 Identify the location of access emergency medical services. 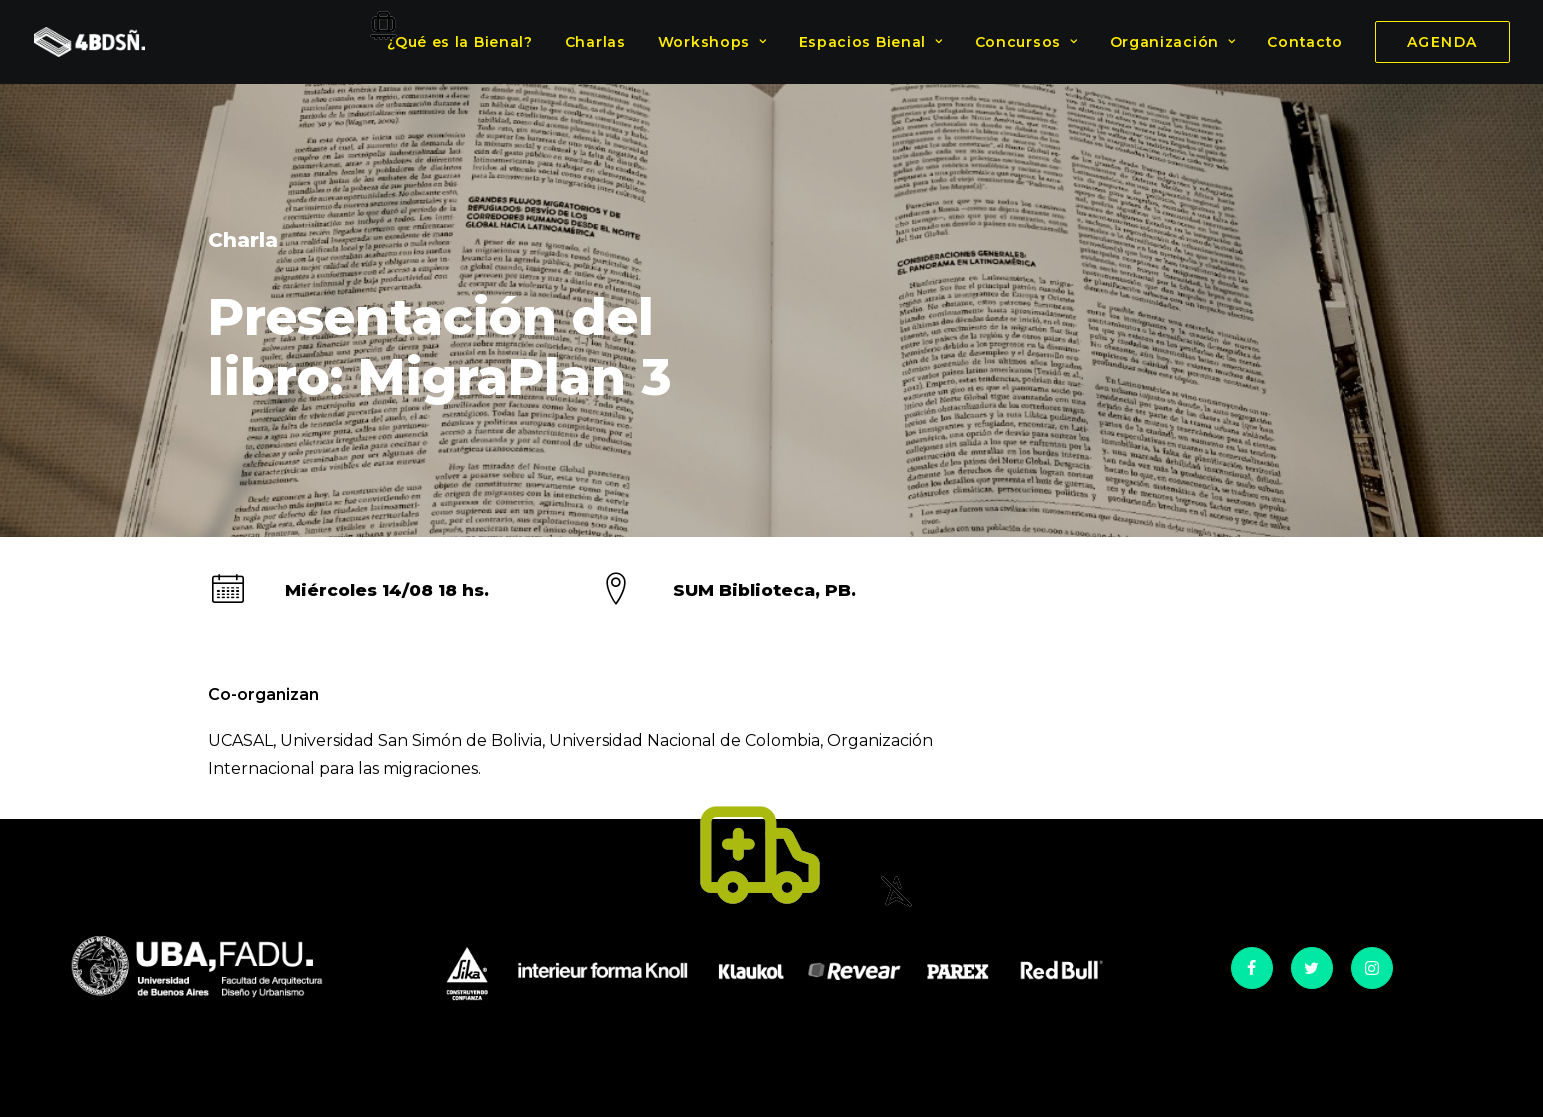
(760, 855).